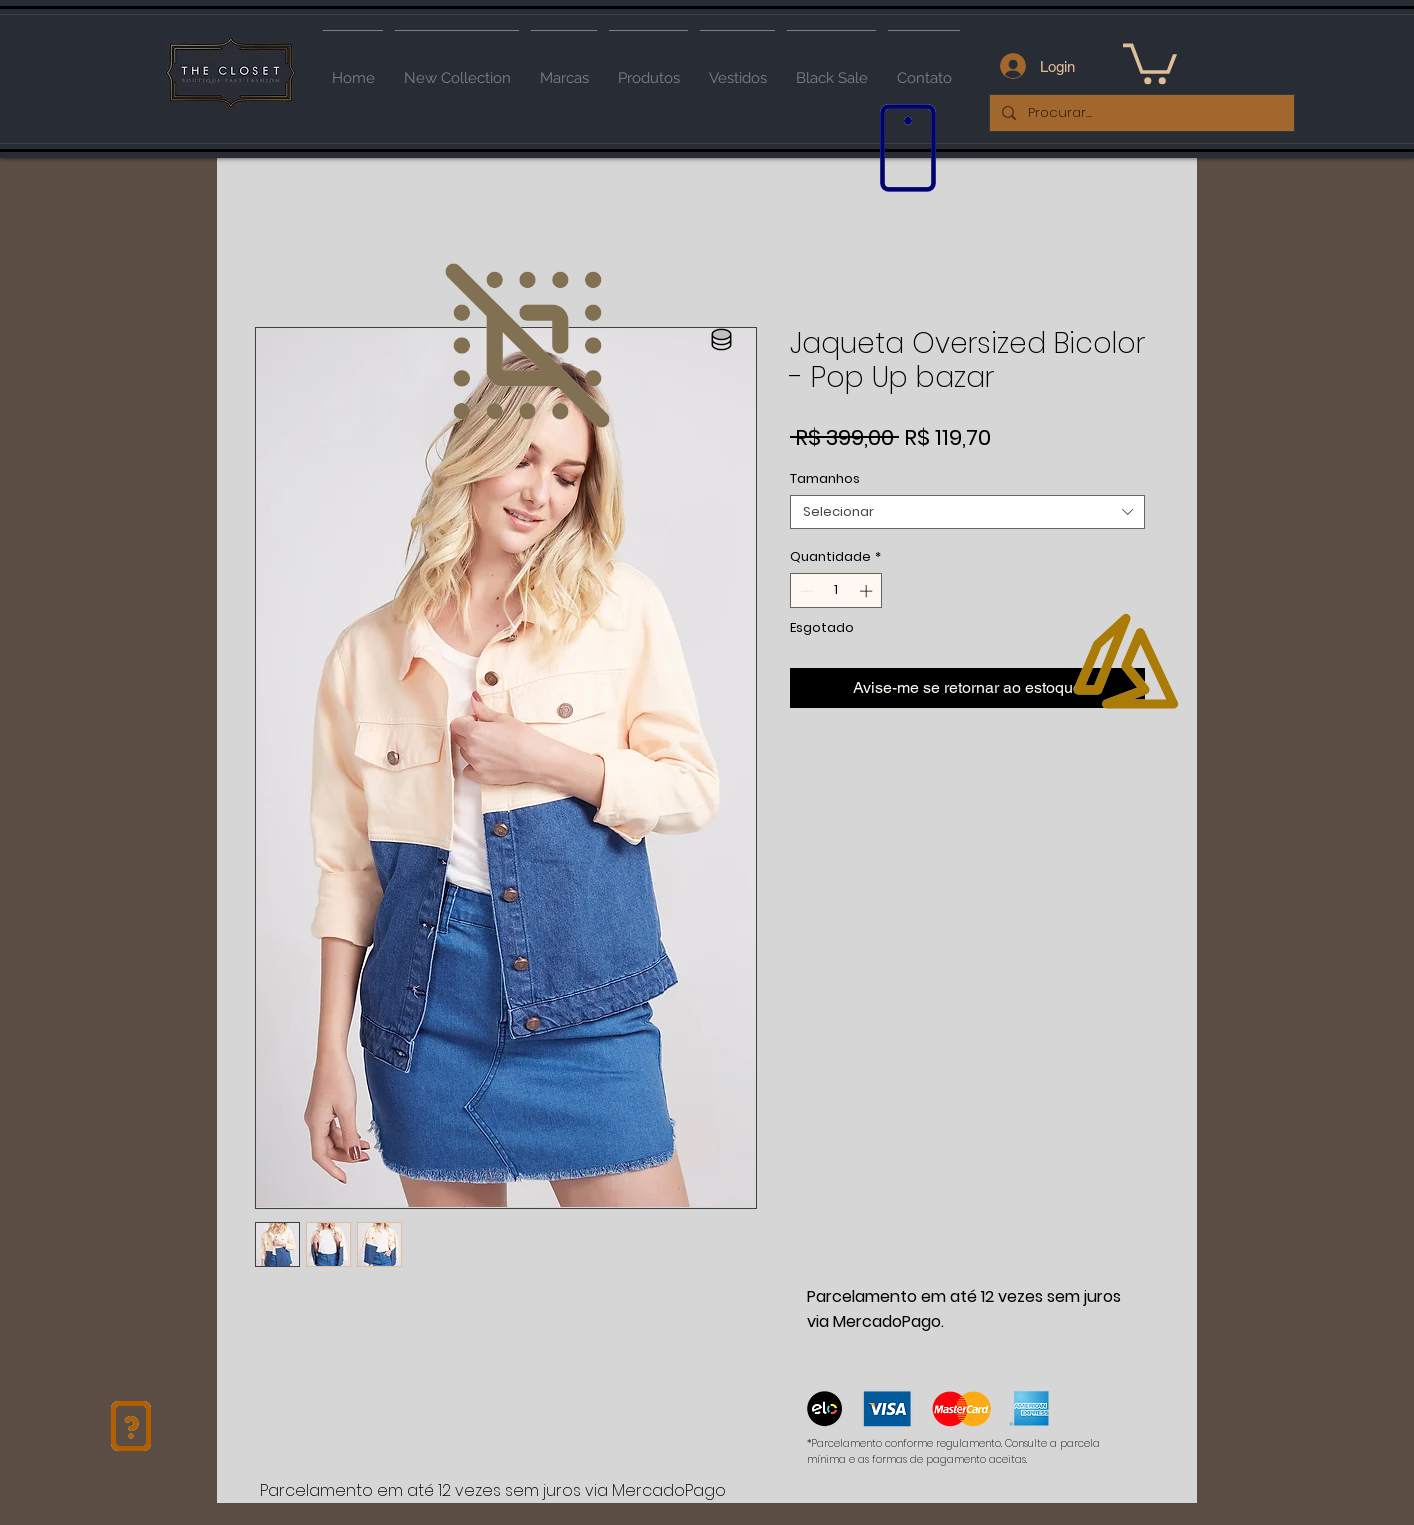 The image size is (1414, 1525). What do you see at coordinates (721, 339) in the screenshot?
I see `access database or data storage` at bounding box center [721, 339].